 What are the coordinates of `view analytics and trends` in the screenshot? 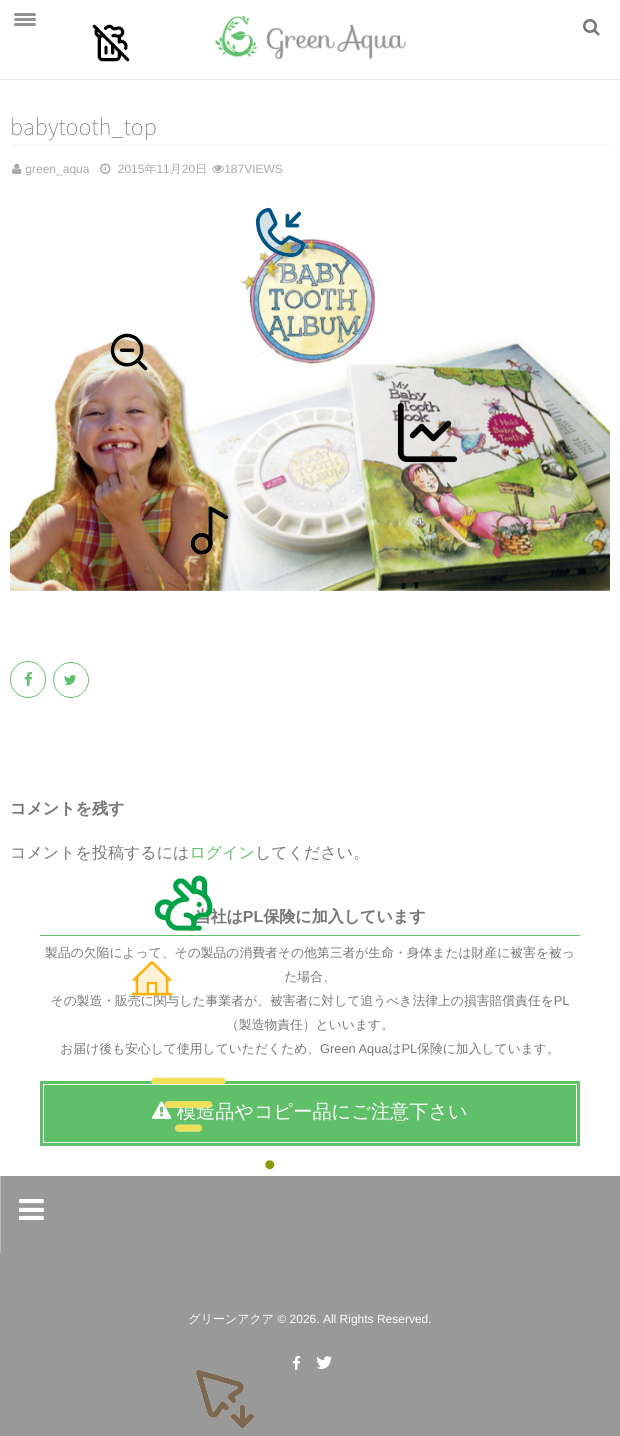 It's located at (427, 432).